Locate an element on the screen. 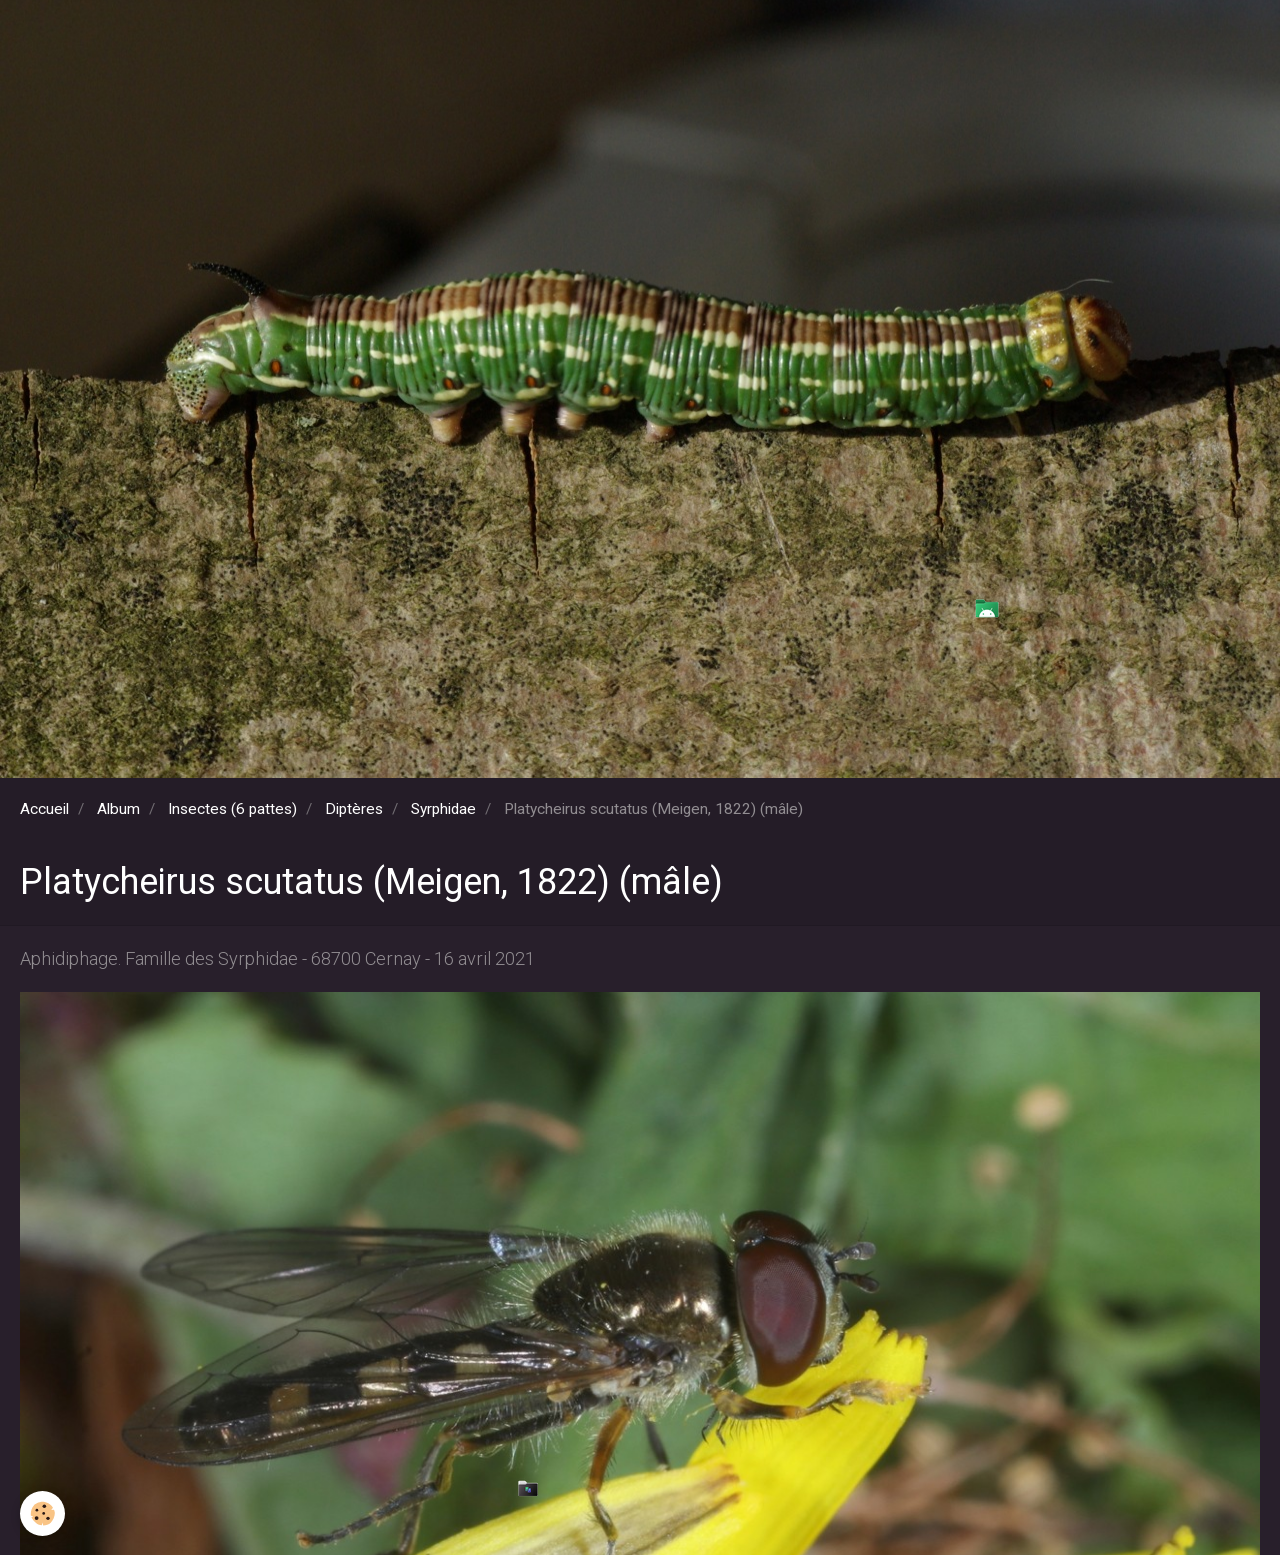 Image resolution: width=1280 pixels, height=1555 pixels. open android-related files folder is located at coordinates (987, 609).